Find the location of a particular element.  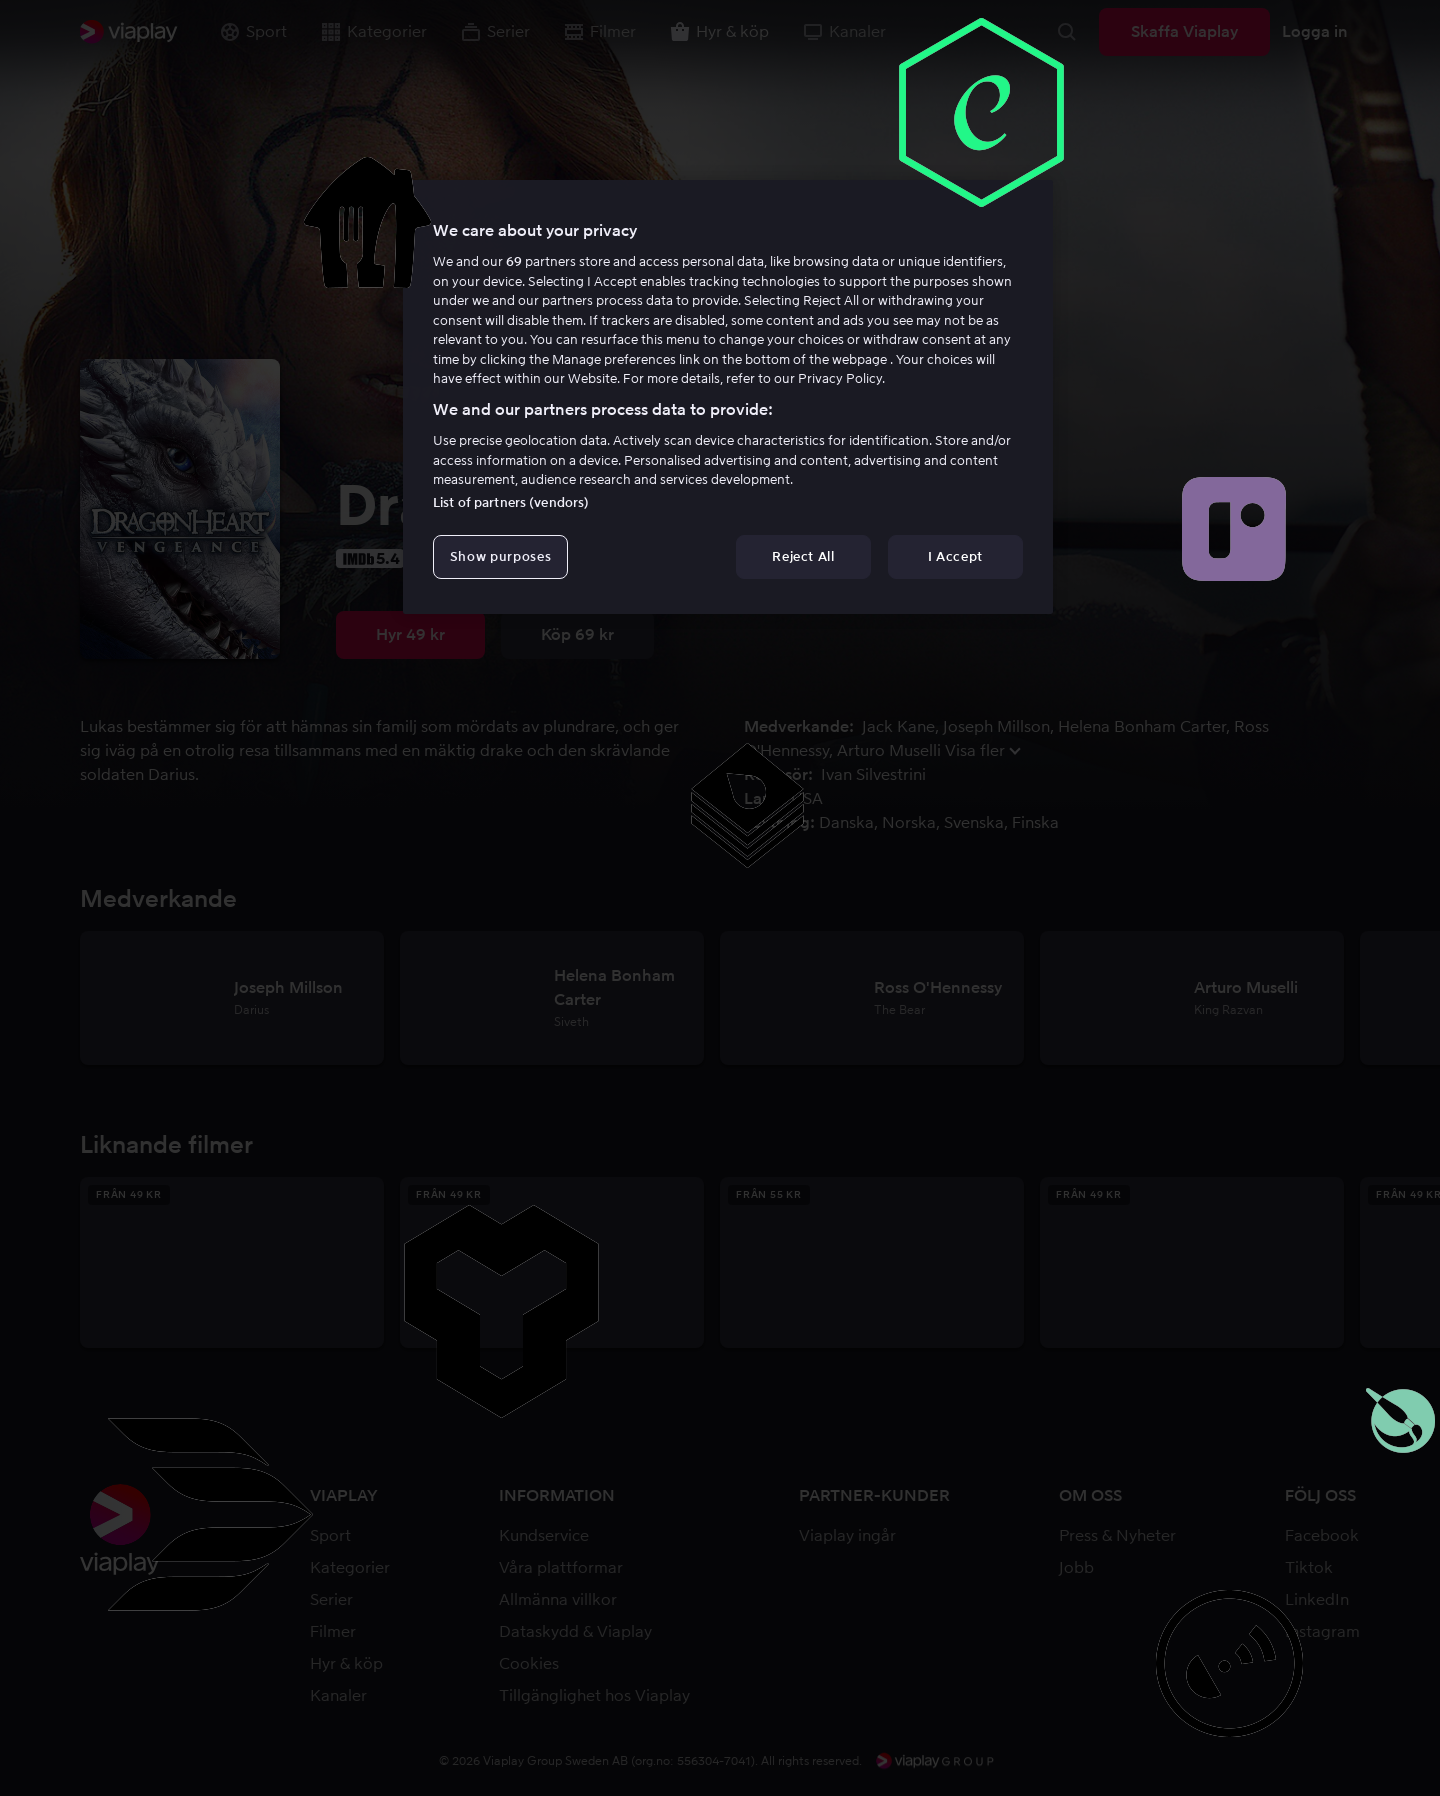

open the Chai app is located at coordinates (981, 112).